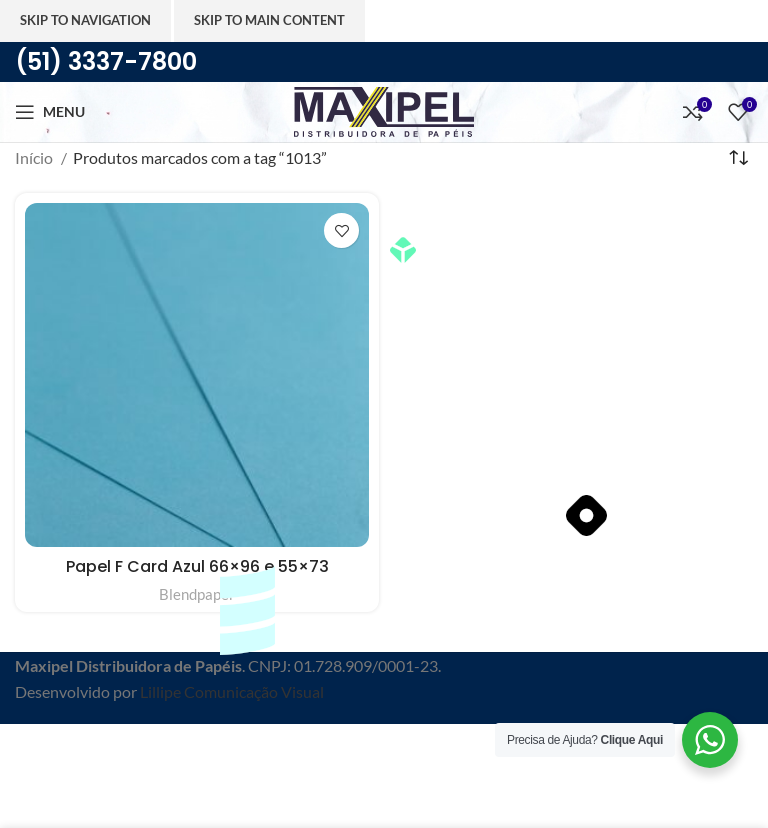  I want to click on open Hashnode blogging platform, so click(586, 515).